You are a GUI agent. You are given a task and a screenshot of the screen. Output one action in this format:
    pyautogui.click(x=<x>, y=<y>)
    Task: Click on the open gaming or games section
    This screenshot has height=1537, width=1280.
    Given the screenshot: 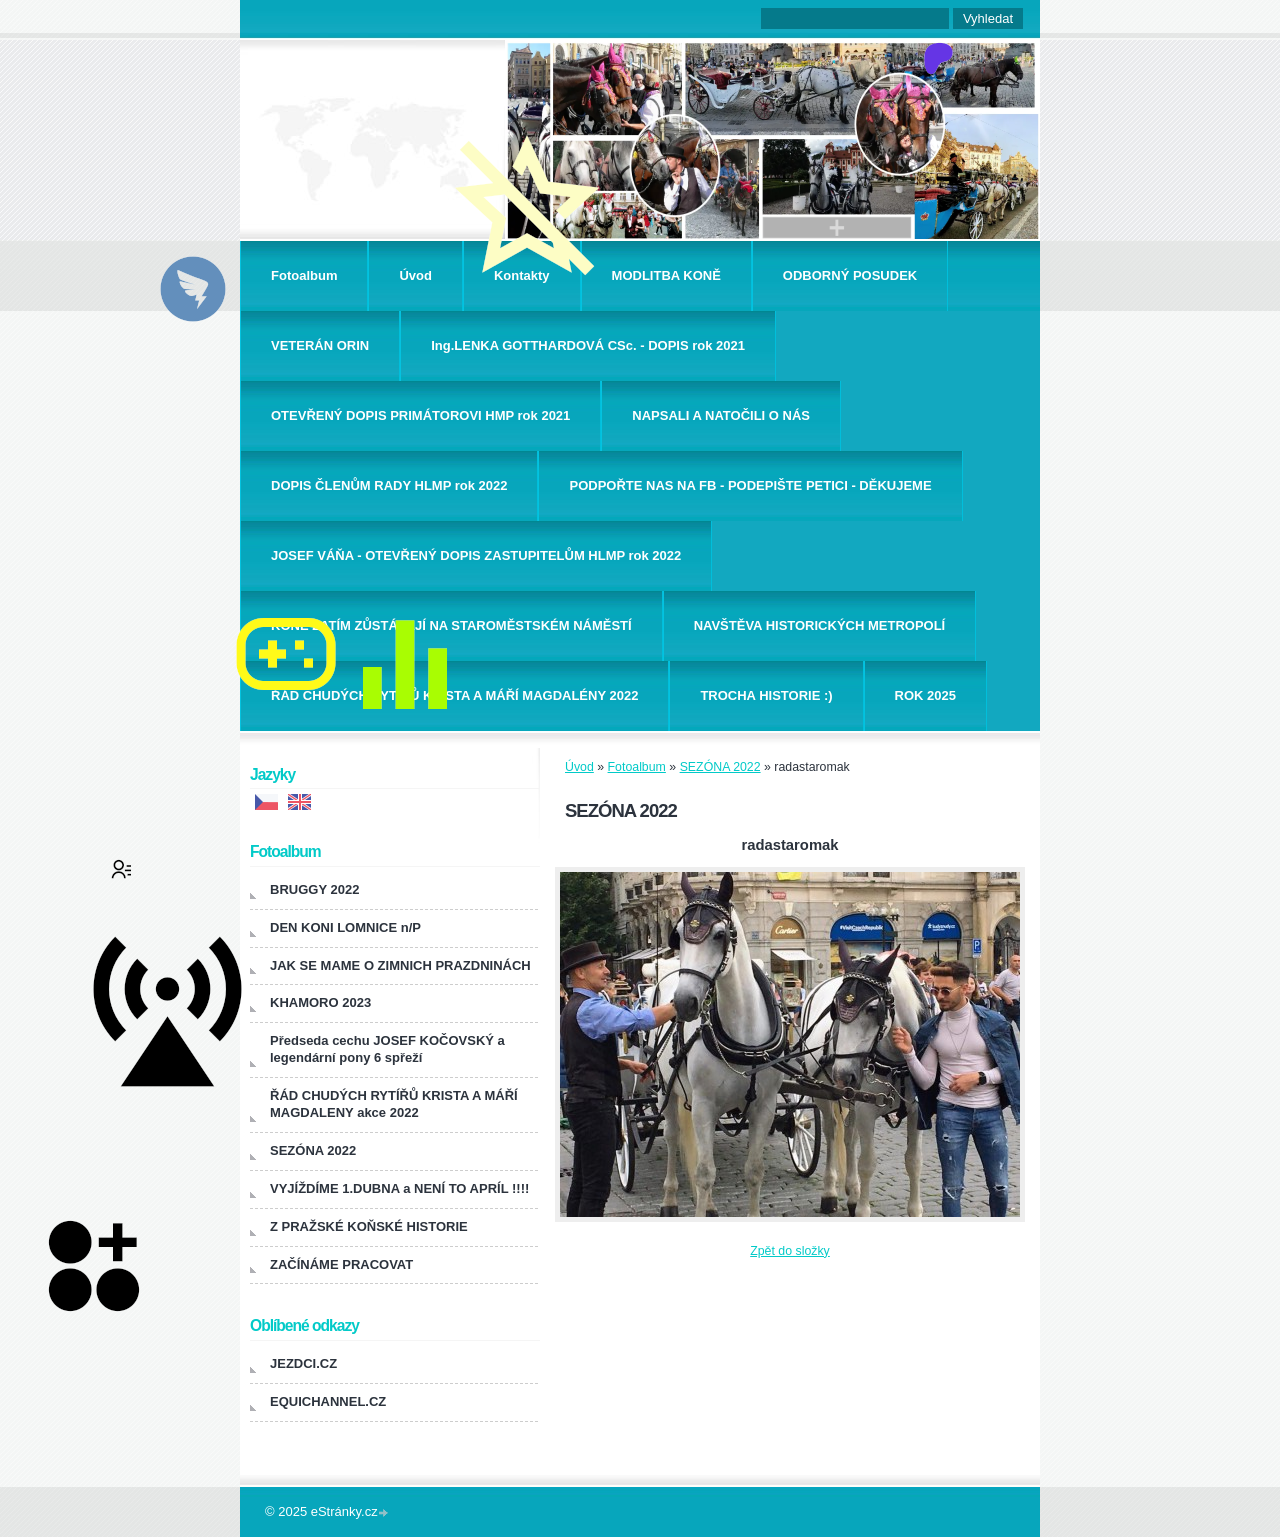 What is the action you would take?
    pyautogui.click(x=286, y=654)
    